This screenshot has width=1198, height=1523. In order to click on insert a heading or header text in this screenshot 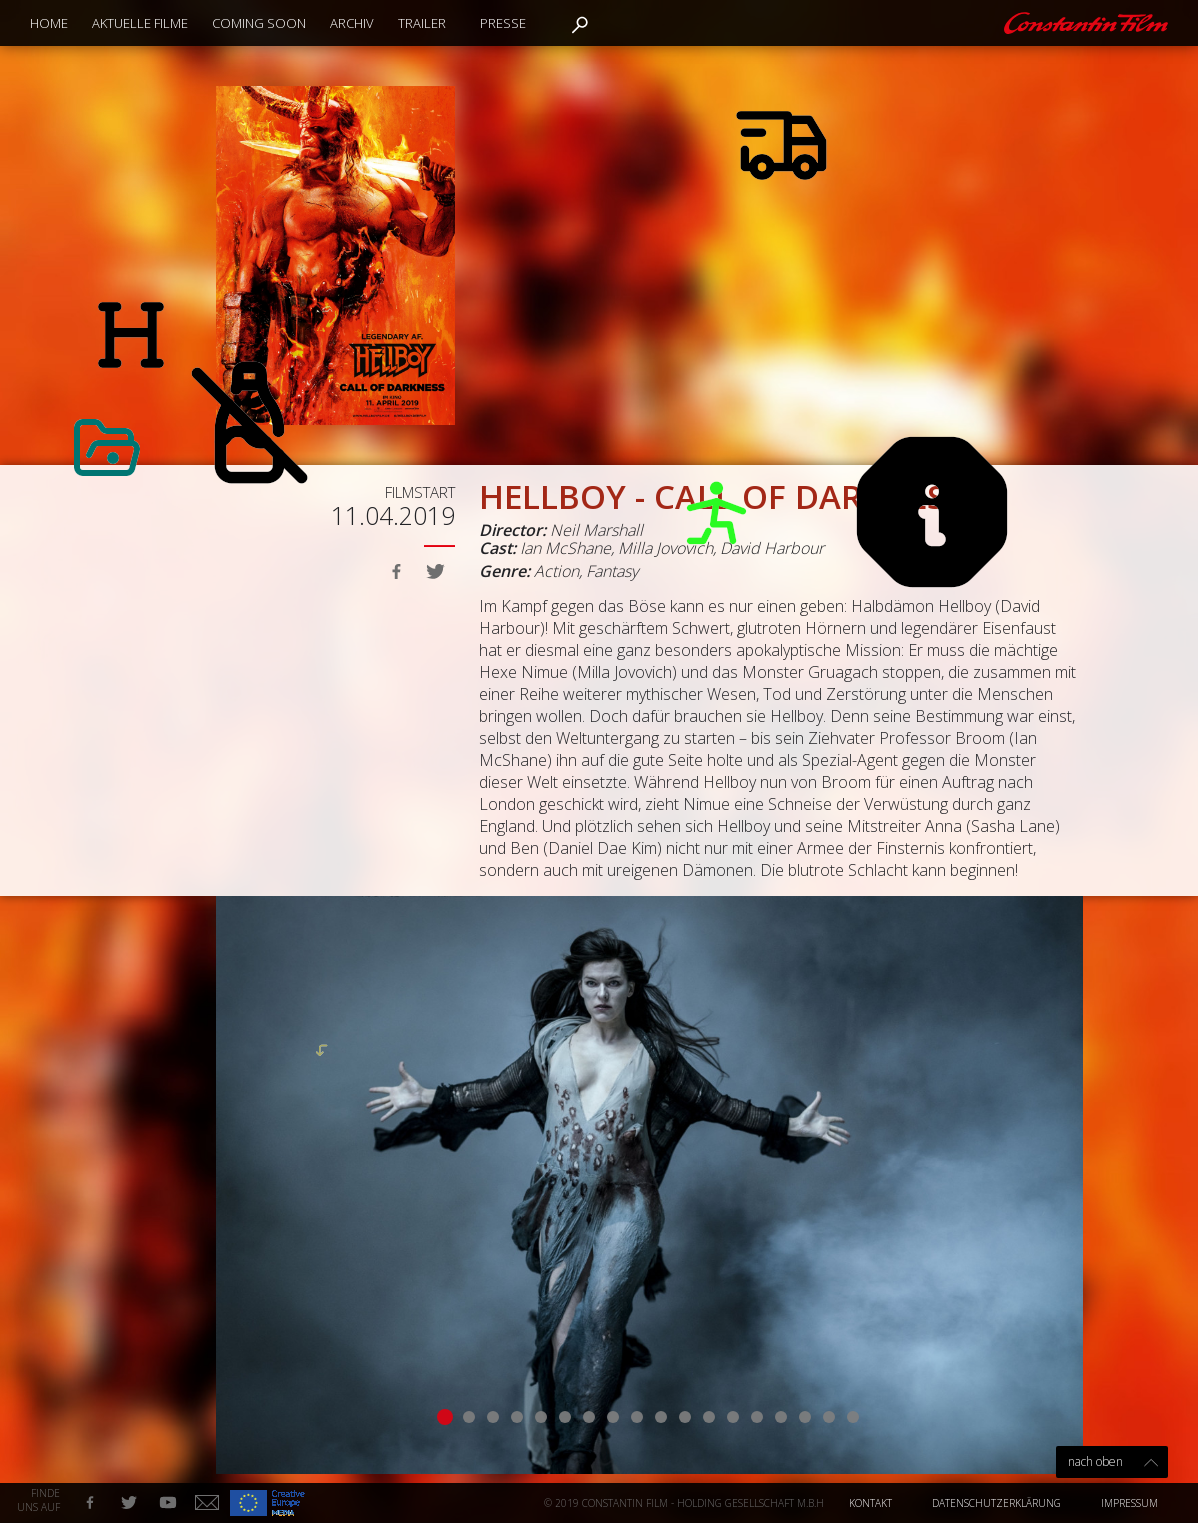, I will do `click(131, 335)`.